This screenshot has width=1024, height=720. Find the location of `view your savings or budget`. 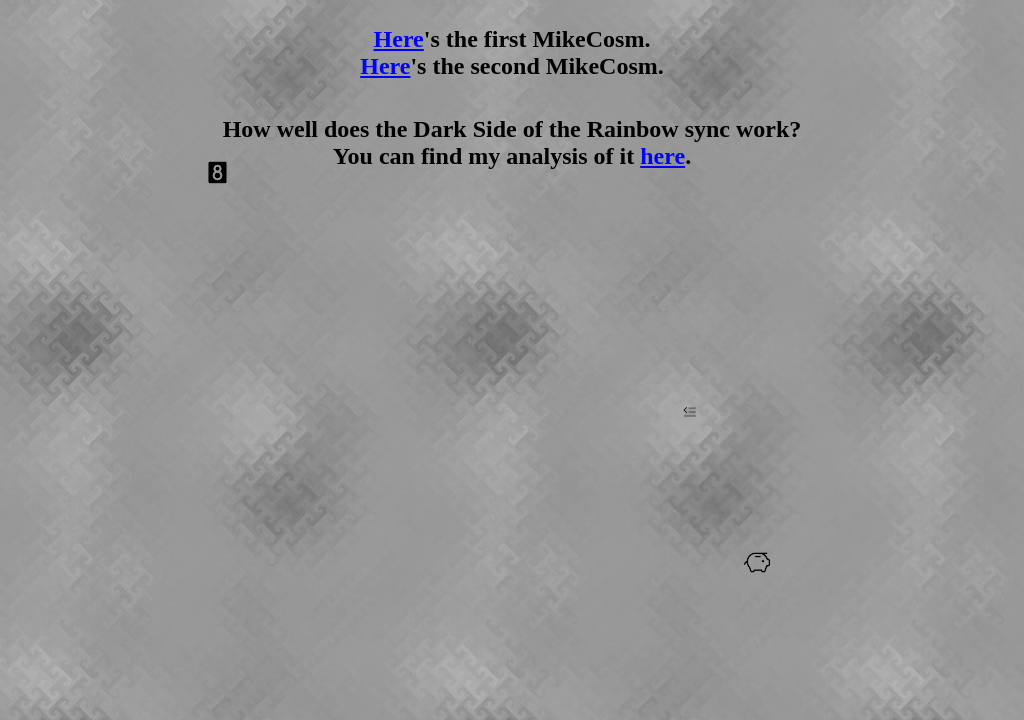

view your savings or budget is located at coordinates (757, 562).